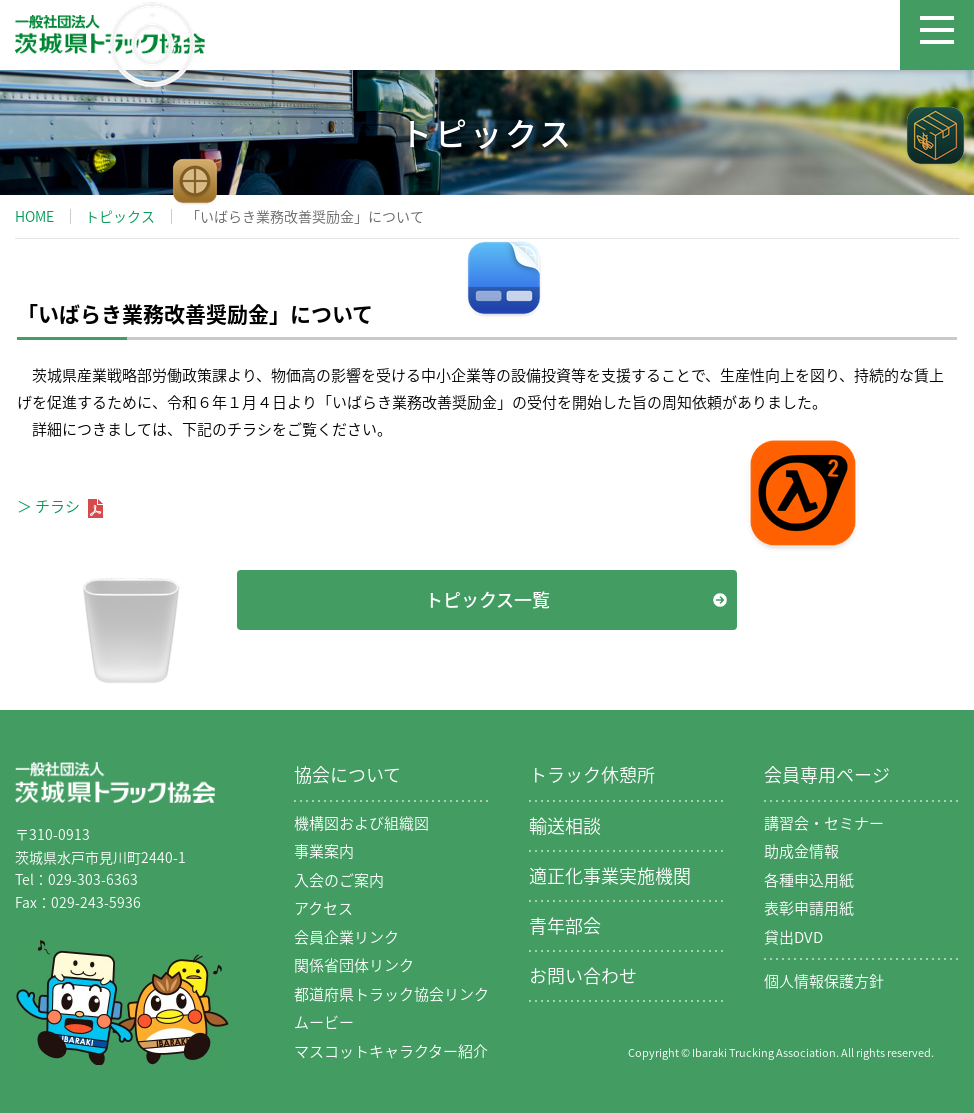 Image resolution: width=974 pixels, height=1113 pixels. Describe the element at coordinates (504, 278) in the screenshot. I see `open xfce4 taskbar settings` at that location.